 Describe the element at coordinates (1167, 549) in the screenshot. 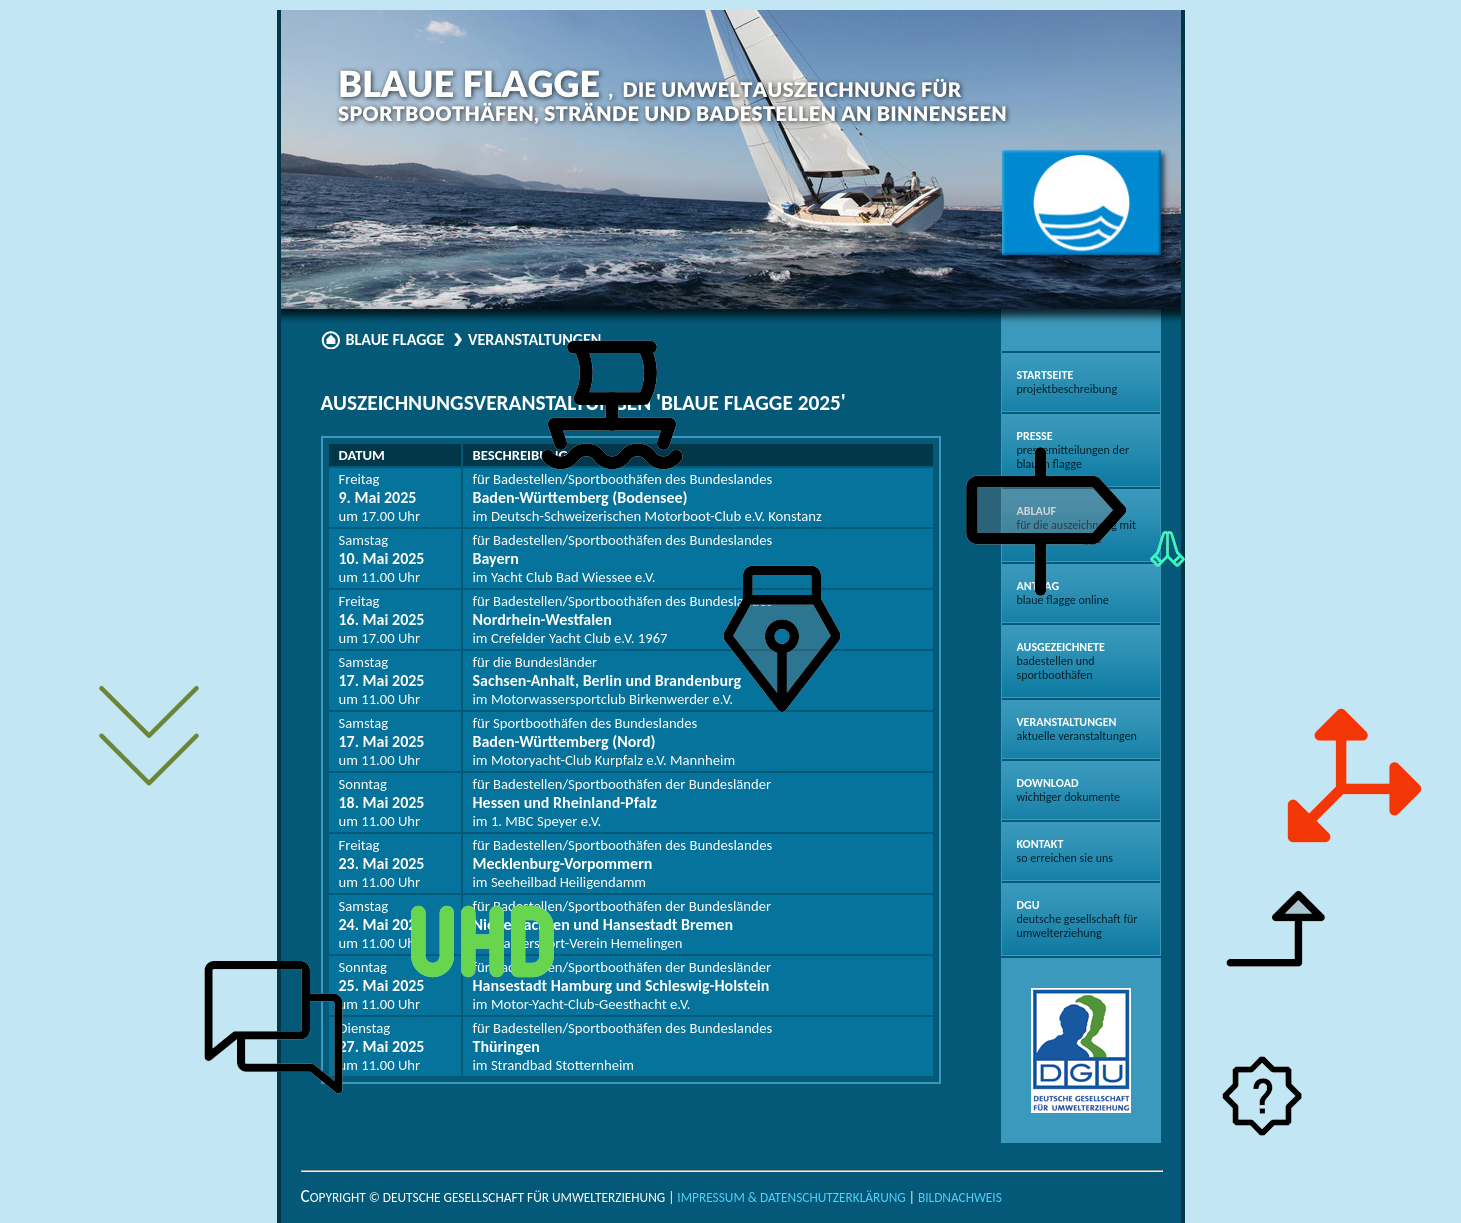

I see `express gratitude or thanks` at that location.